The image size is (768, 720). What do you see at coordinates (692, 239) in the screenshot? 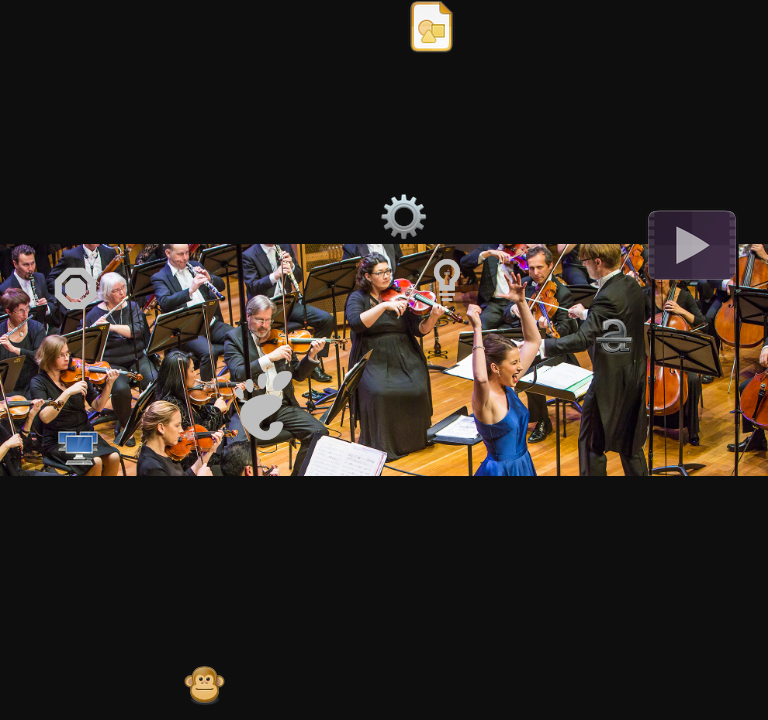
I see `a video file type indicator` at bounding box center [692, 239].